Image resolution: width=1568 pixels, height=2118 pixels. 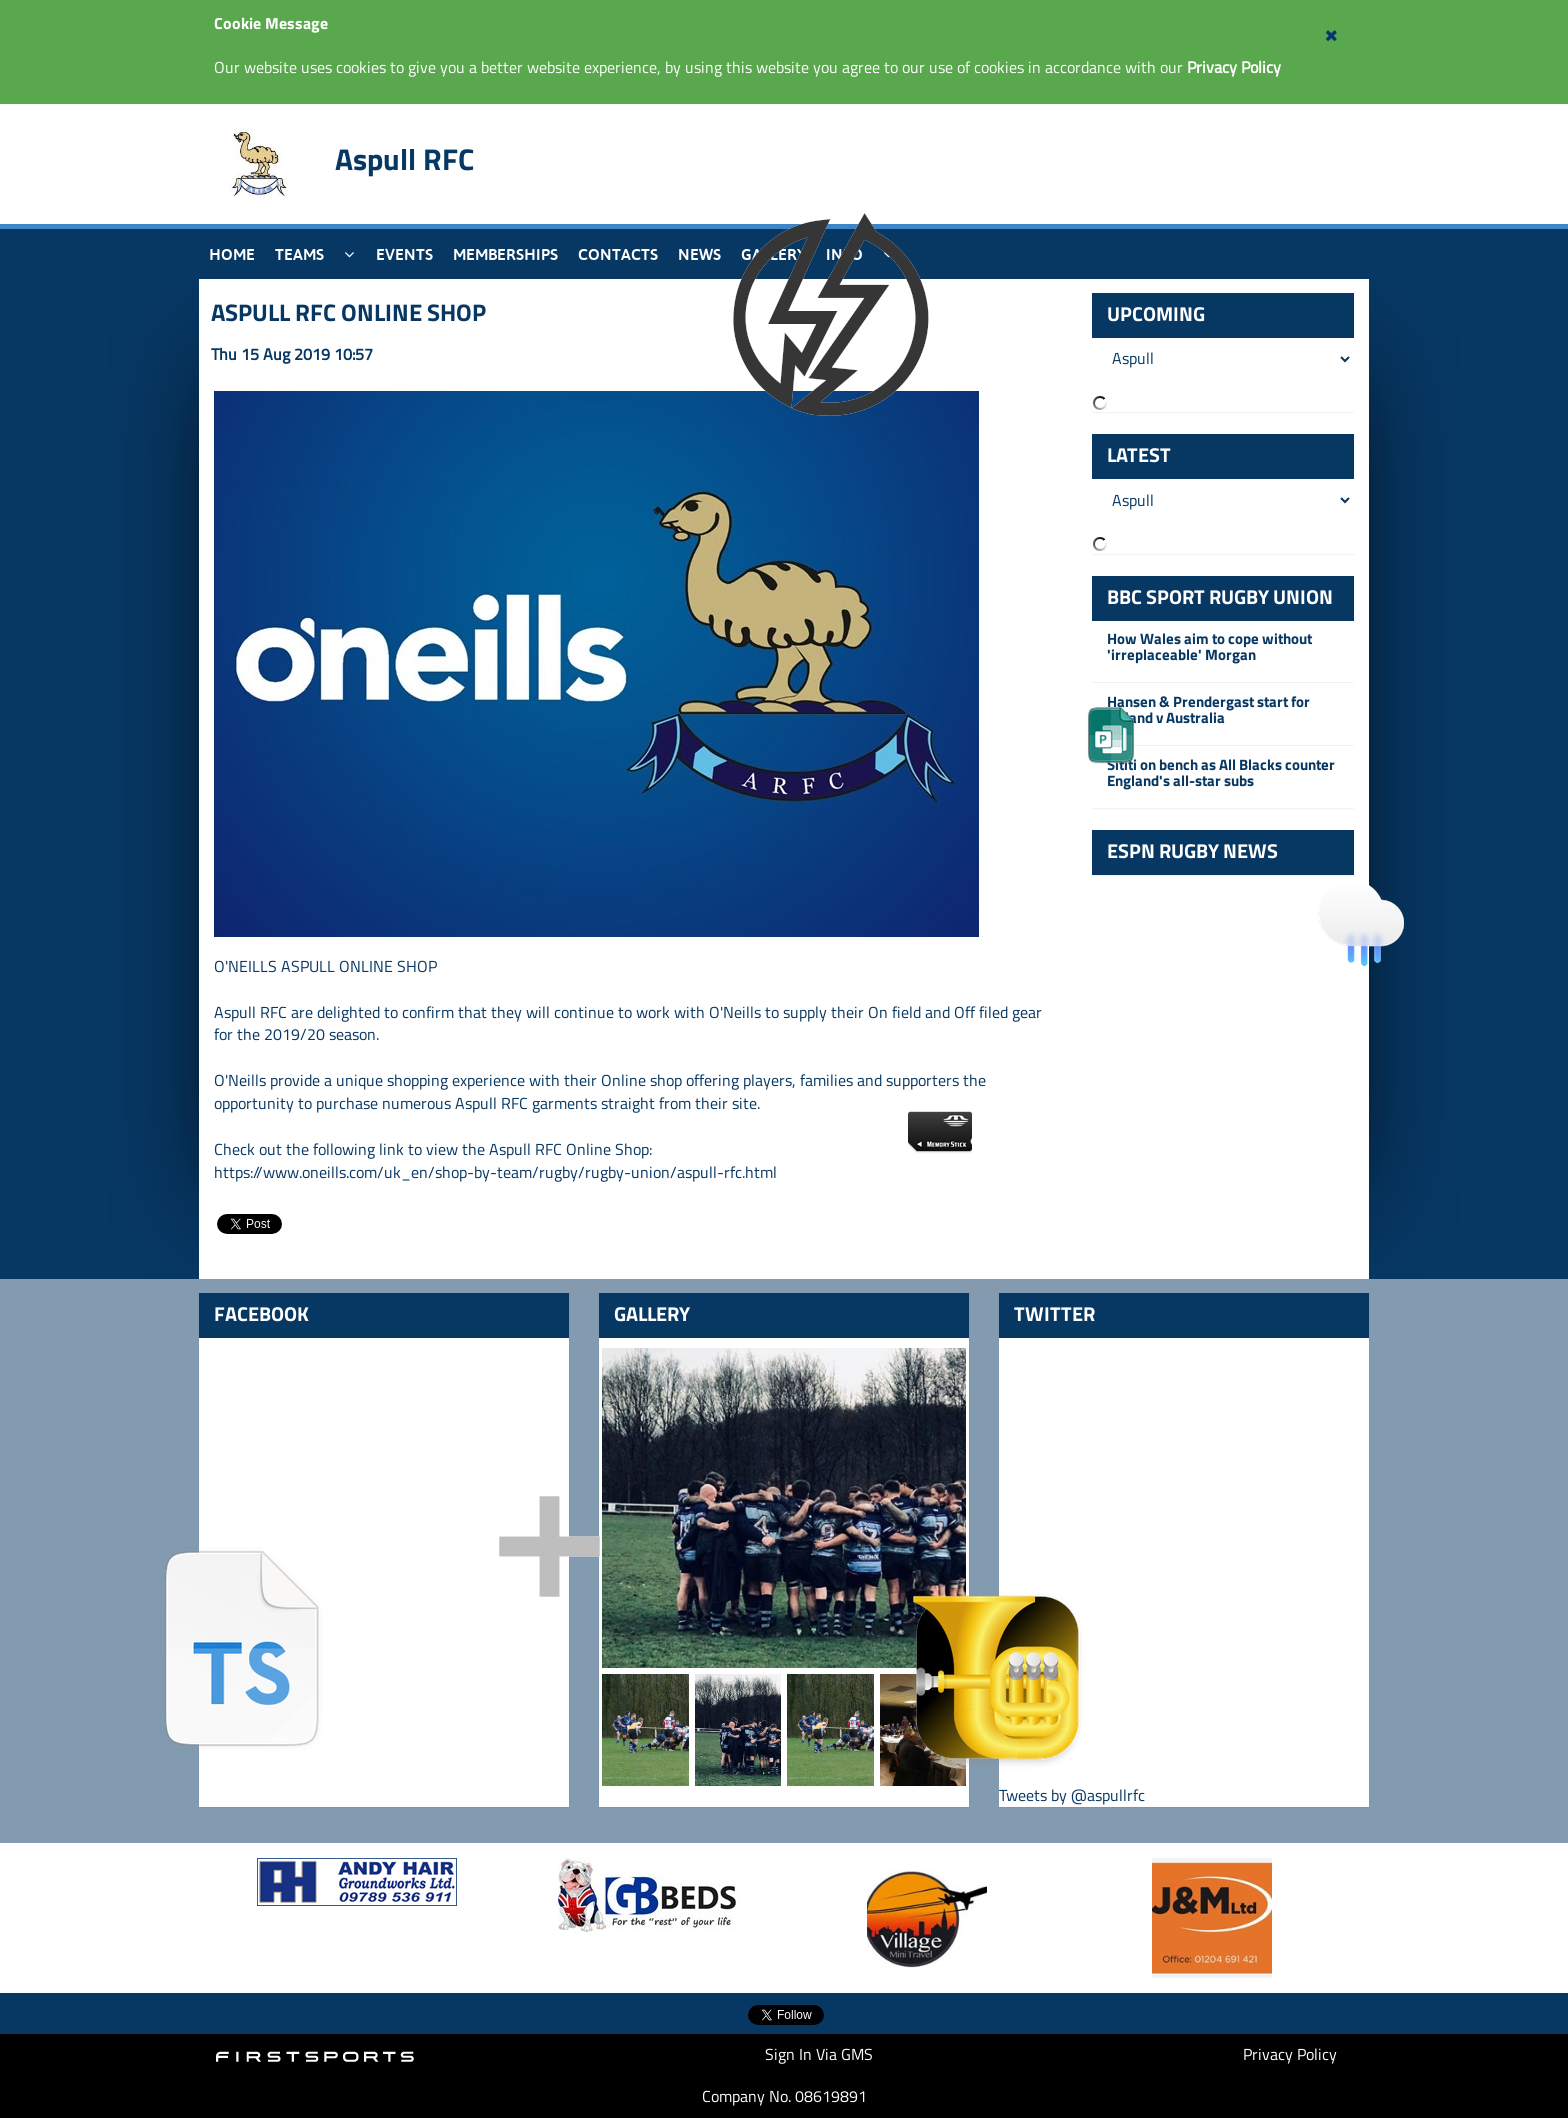 What do you see at coordinates (997, 1677) in the screenshot?
I see `open Tuba, a Mastodon and Fediverse client` at bounding box center [997, 1677].